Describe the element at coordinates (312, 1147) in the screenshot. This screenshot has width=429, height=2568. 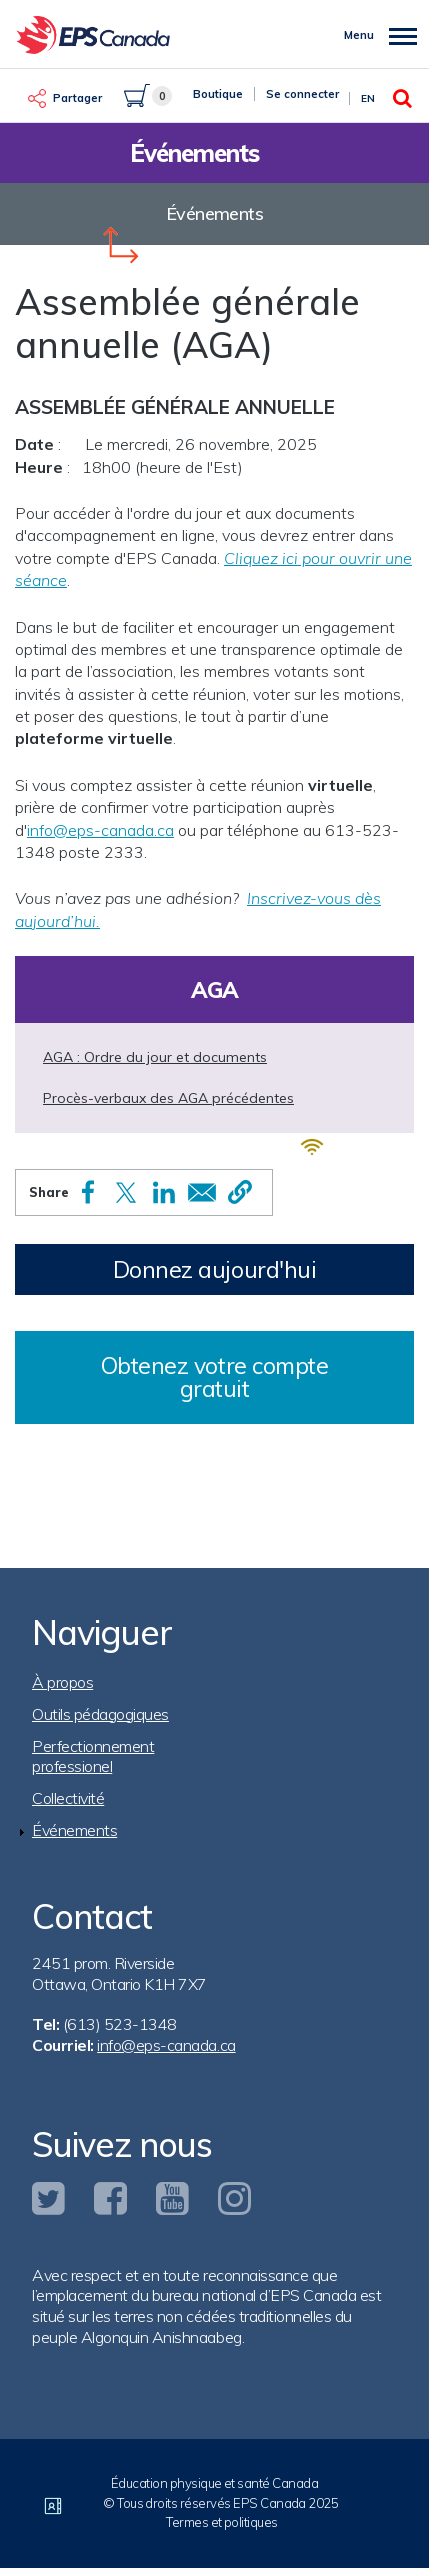
I see `indicates active wifi connection` at that location.